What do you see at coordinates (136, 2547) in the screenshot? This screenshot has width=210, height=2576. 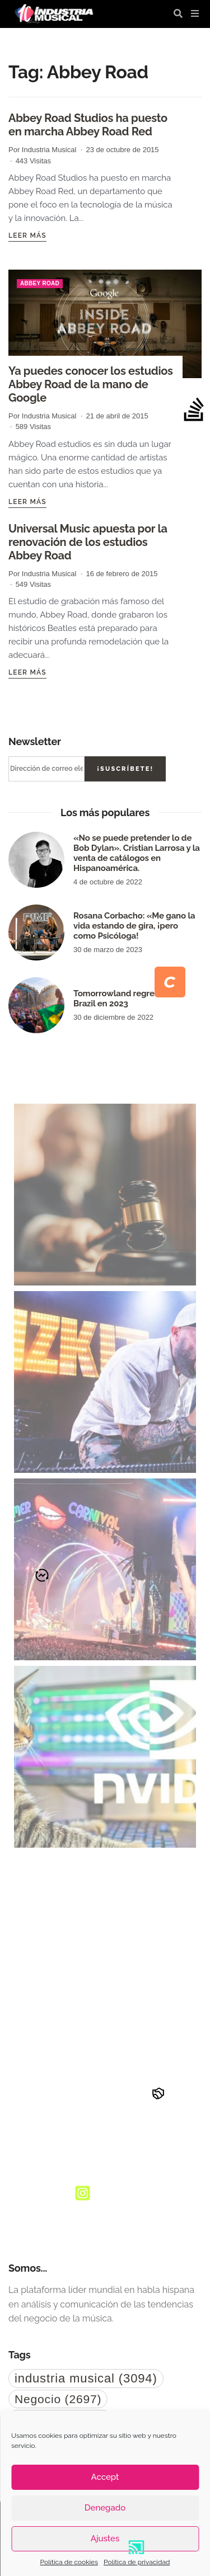 I see `cast your screen to a nearby device` at bounding box center [136, 2547].